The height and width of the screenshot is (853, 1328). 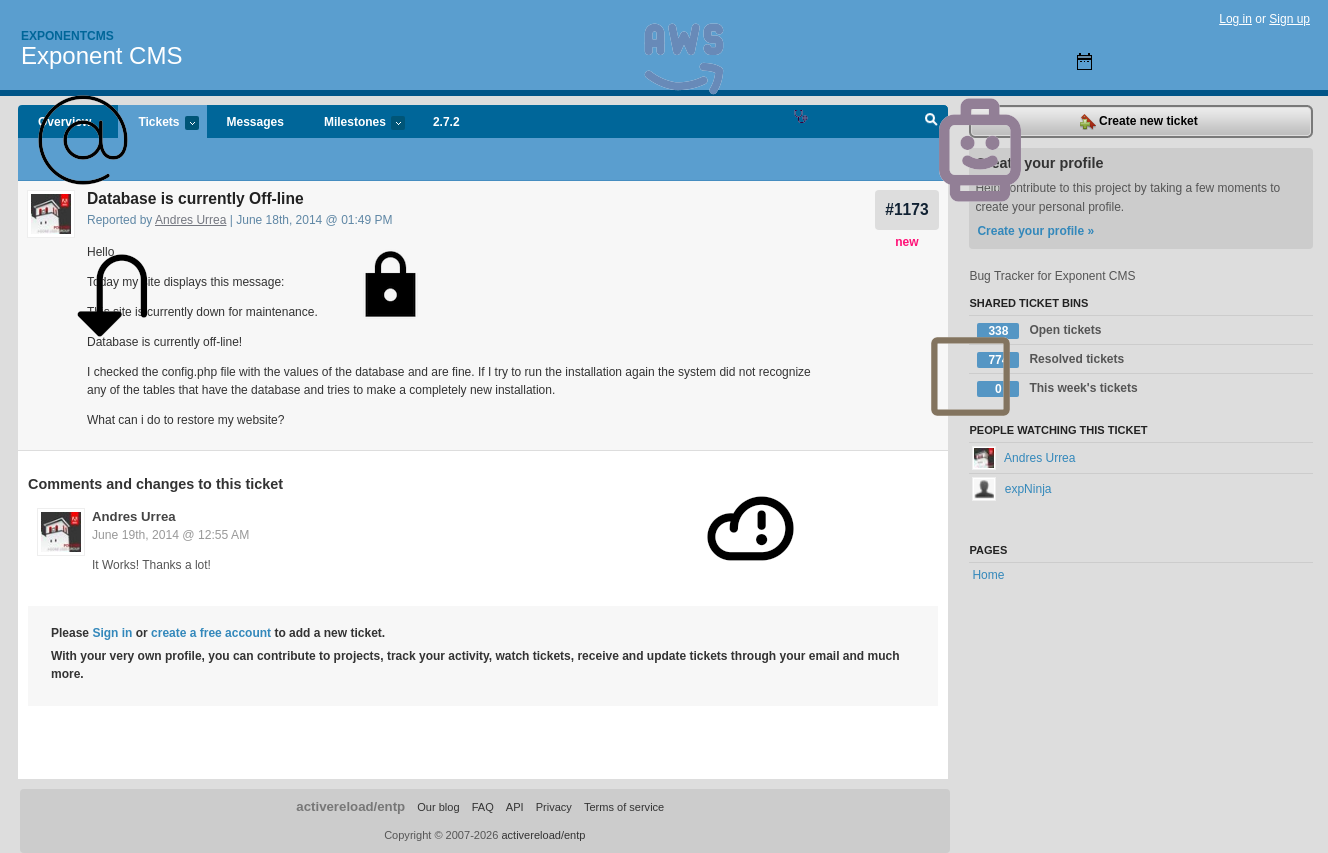 I want to click on stop or halt media playback, so click(x=970, y=376).